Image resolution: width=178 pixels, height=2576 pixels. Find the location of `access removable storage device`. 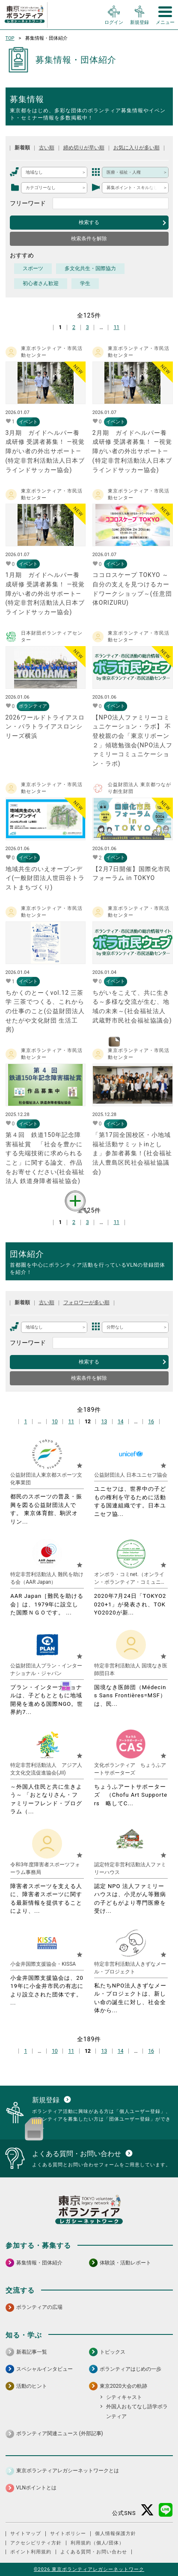

access removable storage device is located at coordinates (34, 2129).